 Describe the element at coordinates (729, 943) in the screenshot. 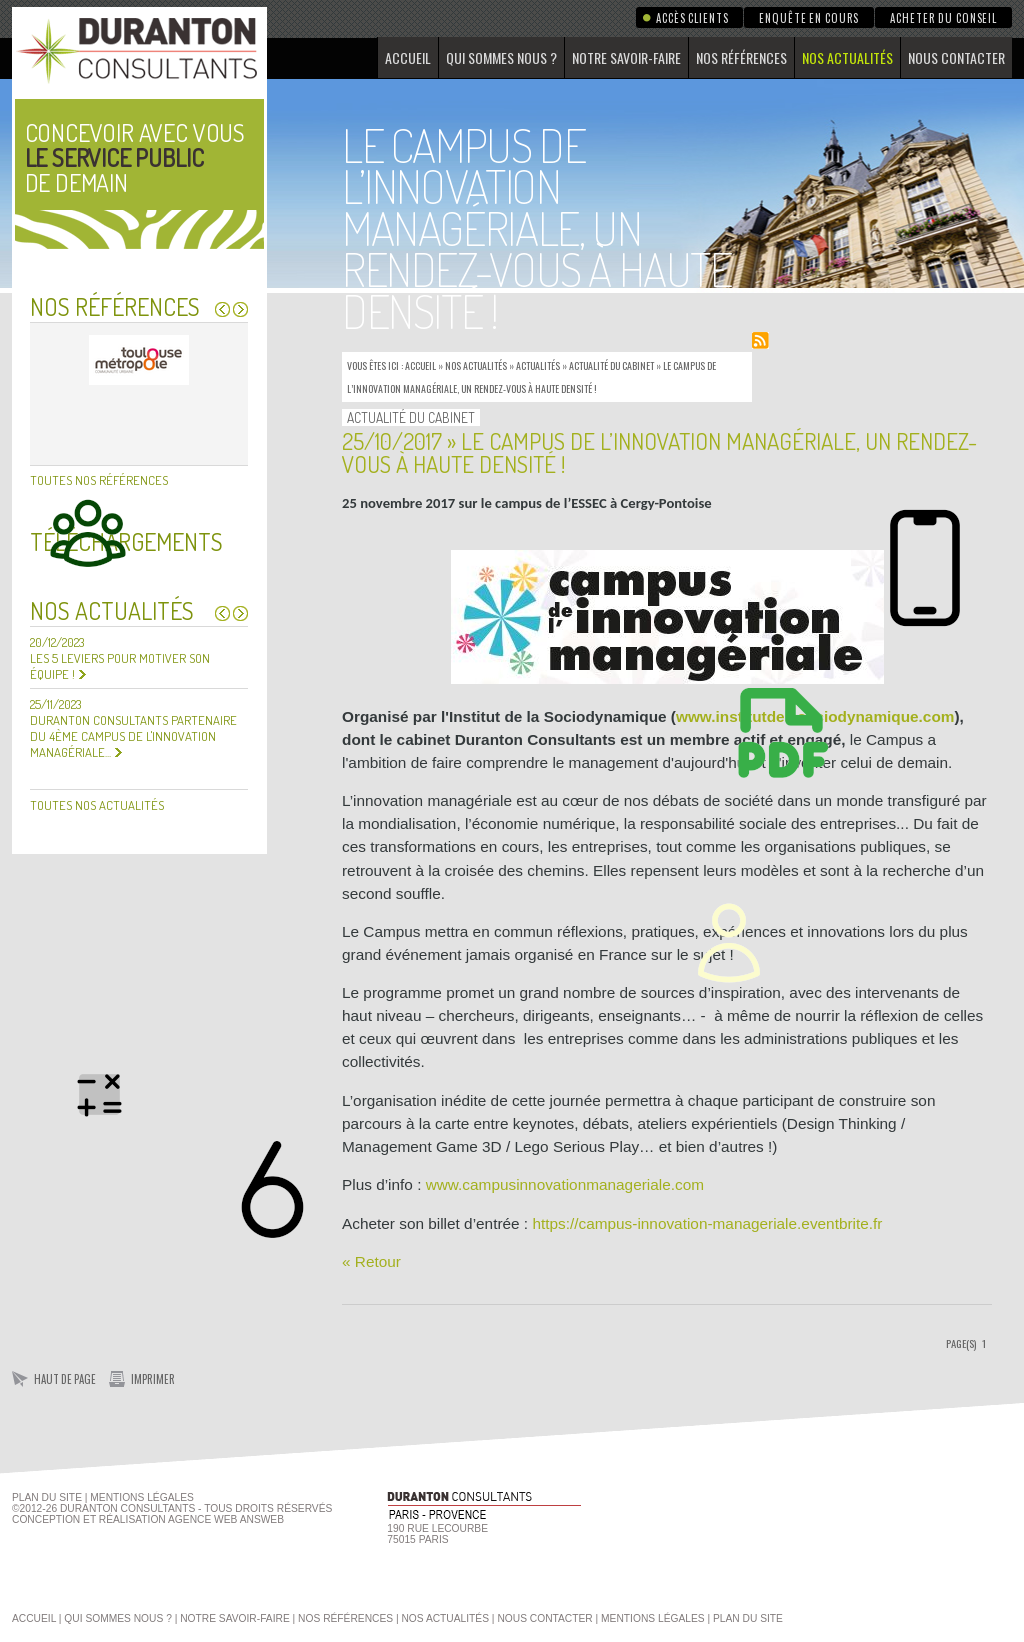

I see `view your profile` at that location.